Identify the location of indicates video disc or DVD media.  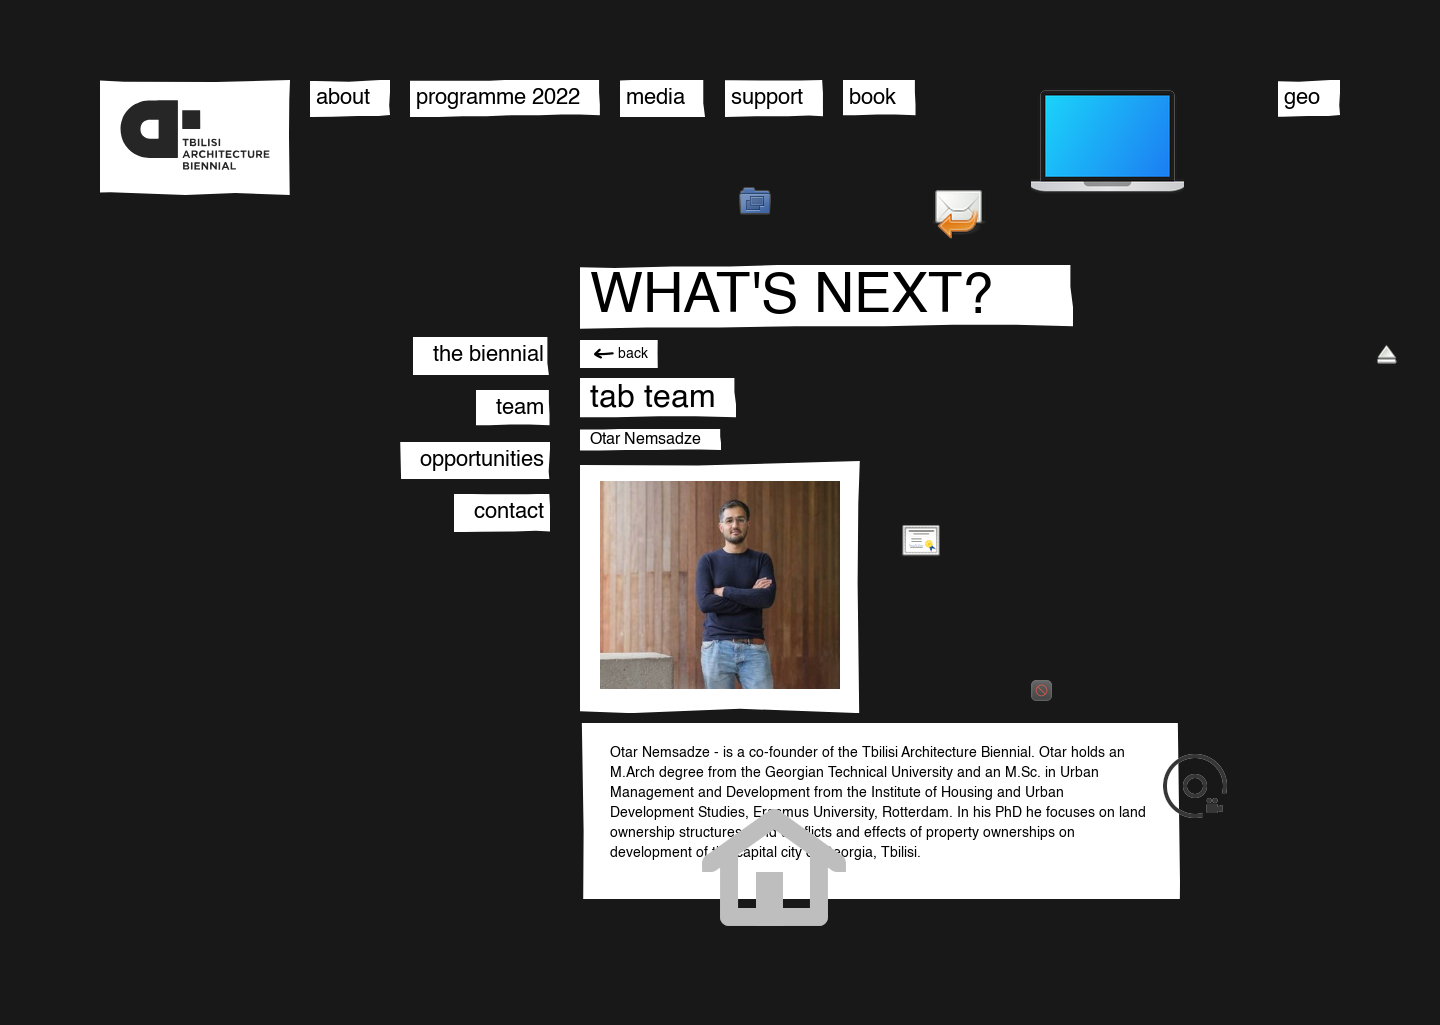
(1195, 786).